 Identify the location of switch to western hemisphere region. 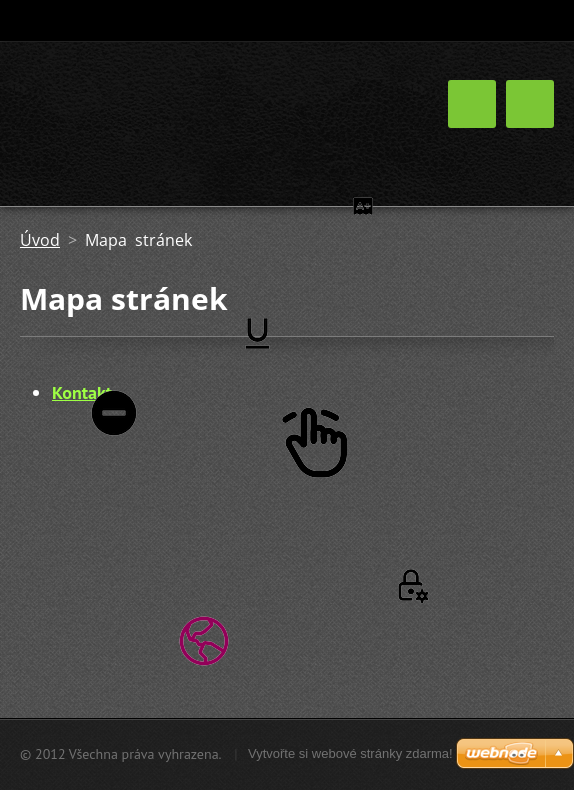
(204, 641).